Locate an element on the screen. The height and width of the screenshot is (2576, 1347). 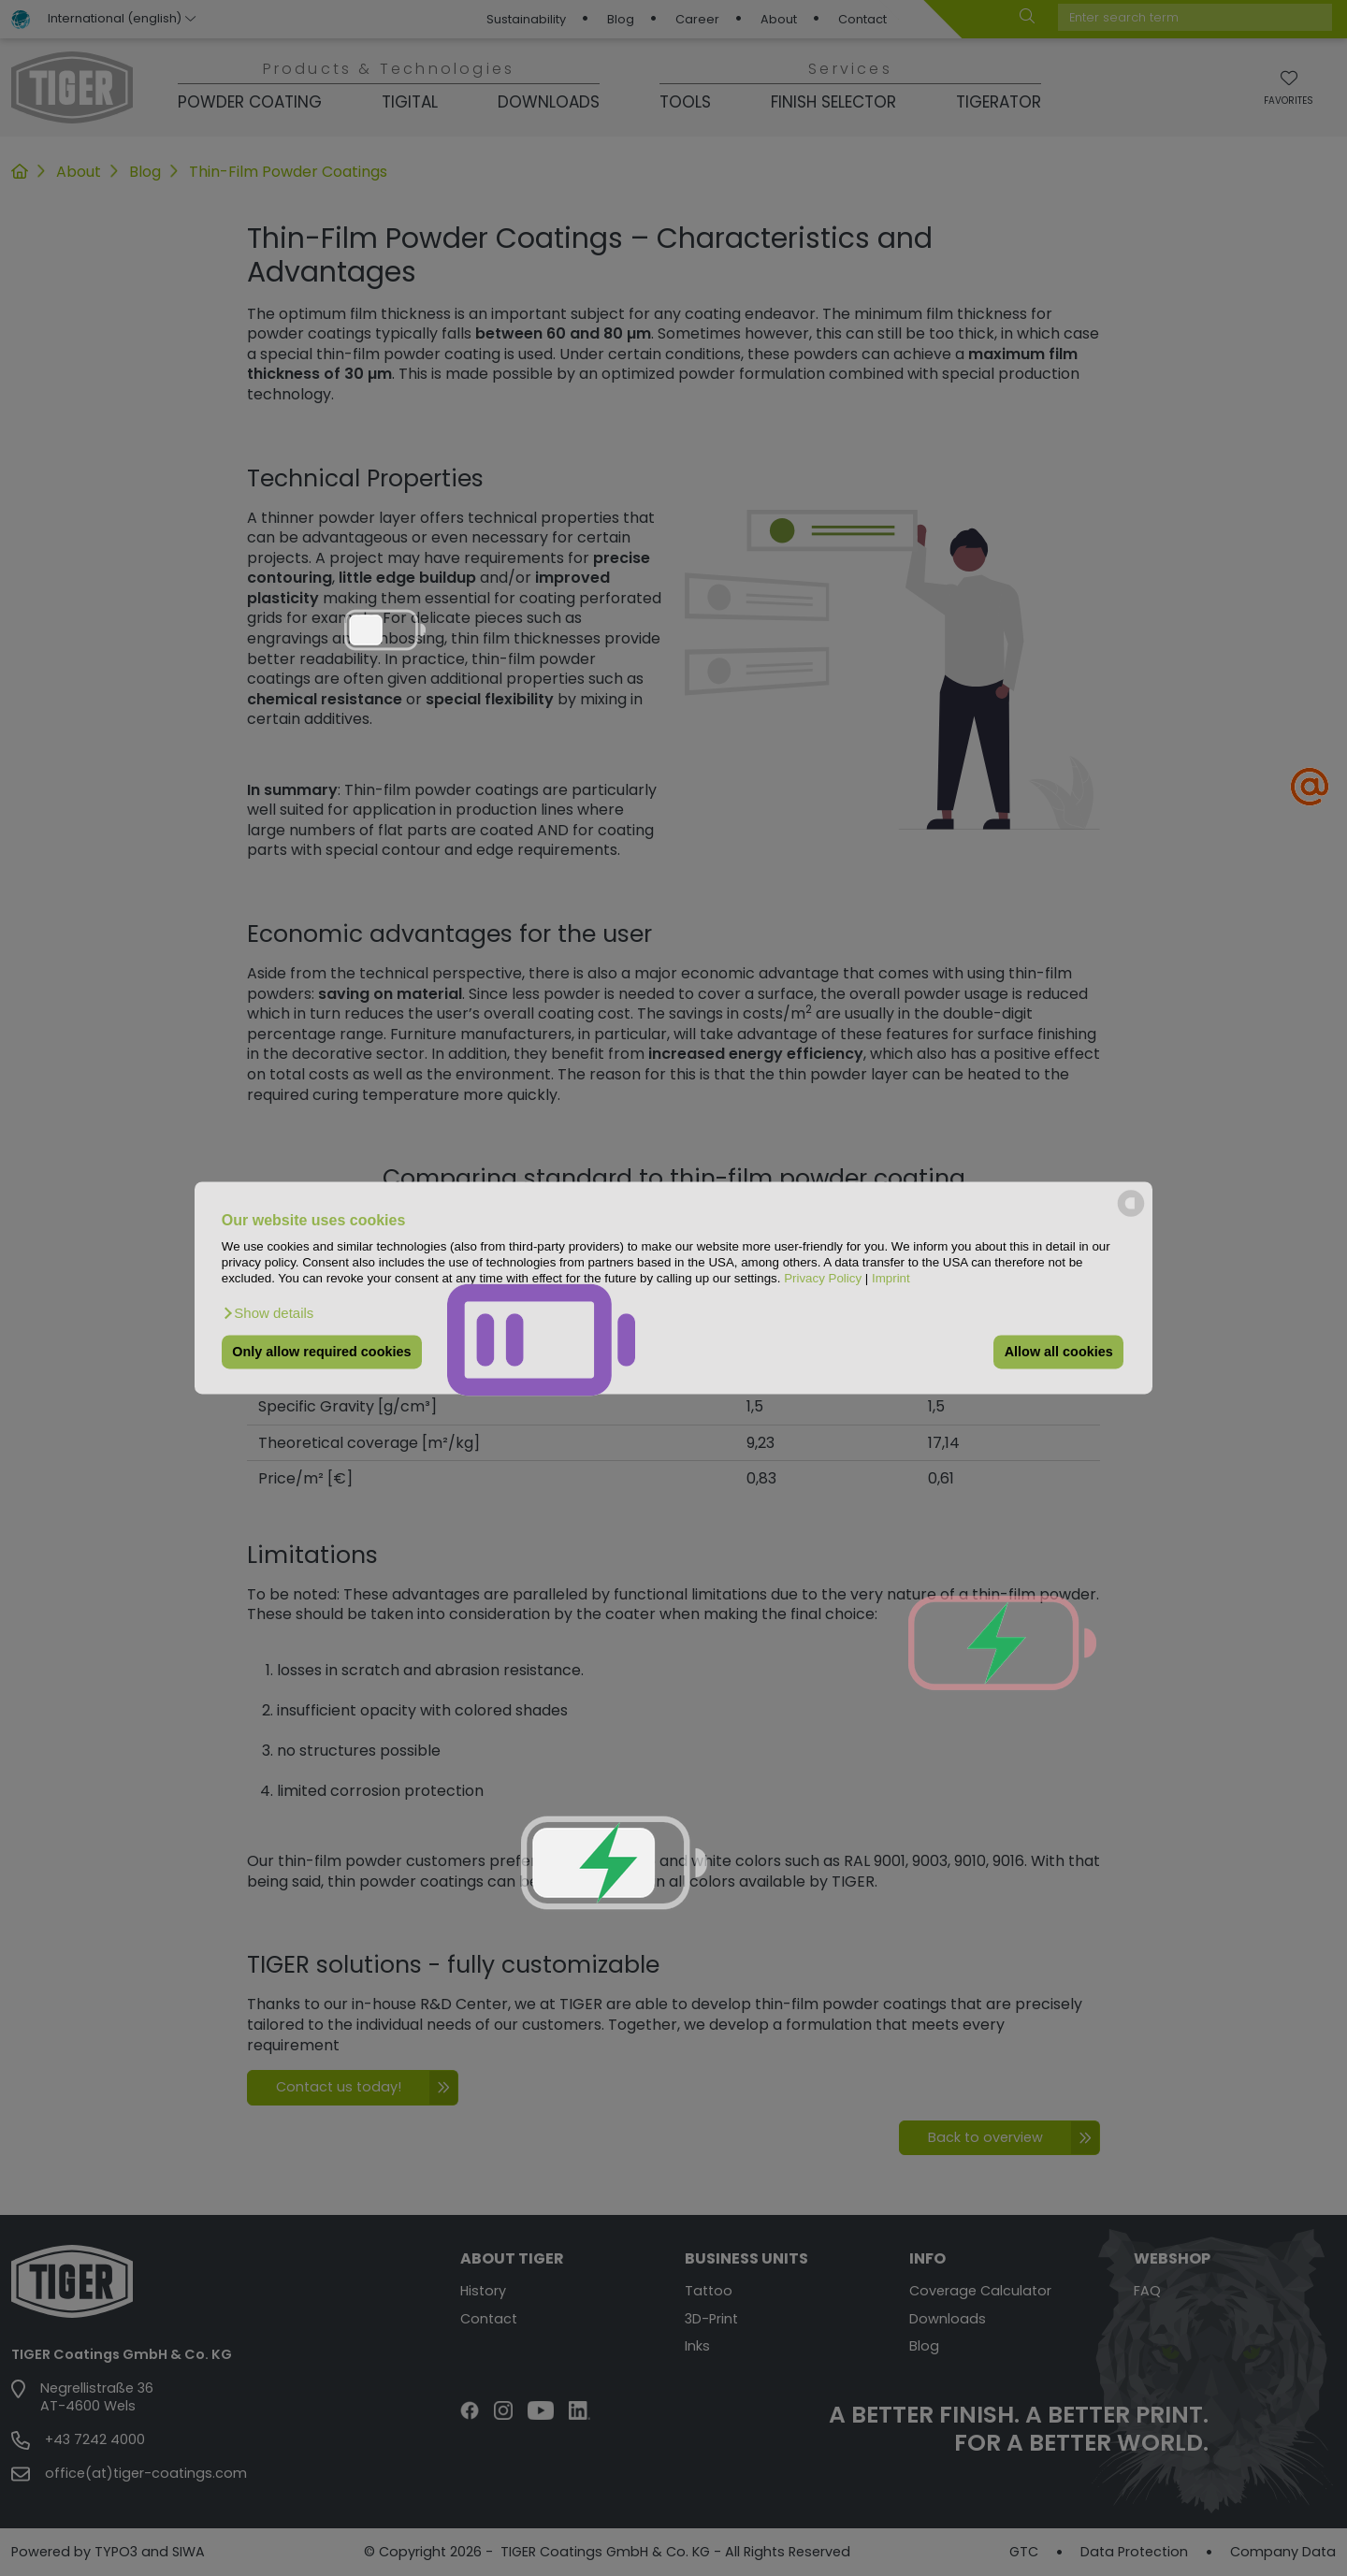
indicates medium battery level is located at coordinates (541, 1339).